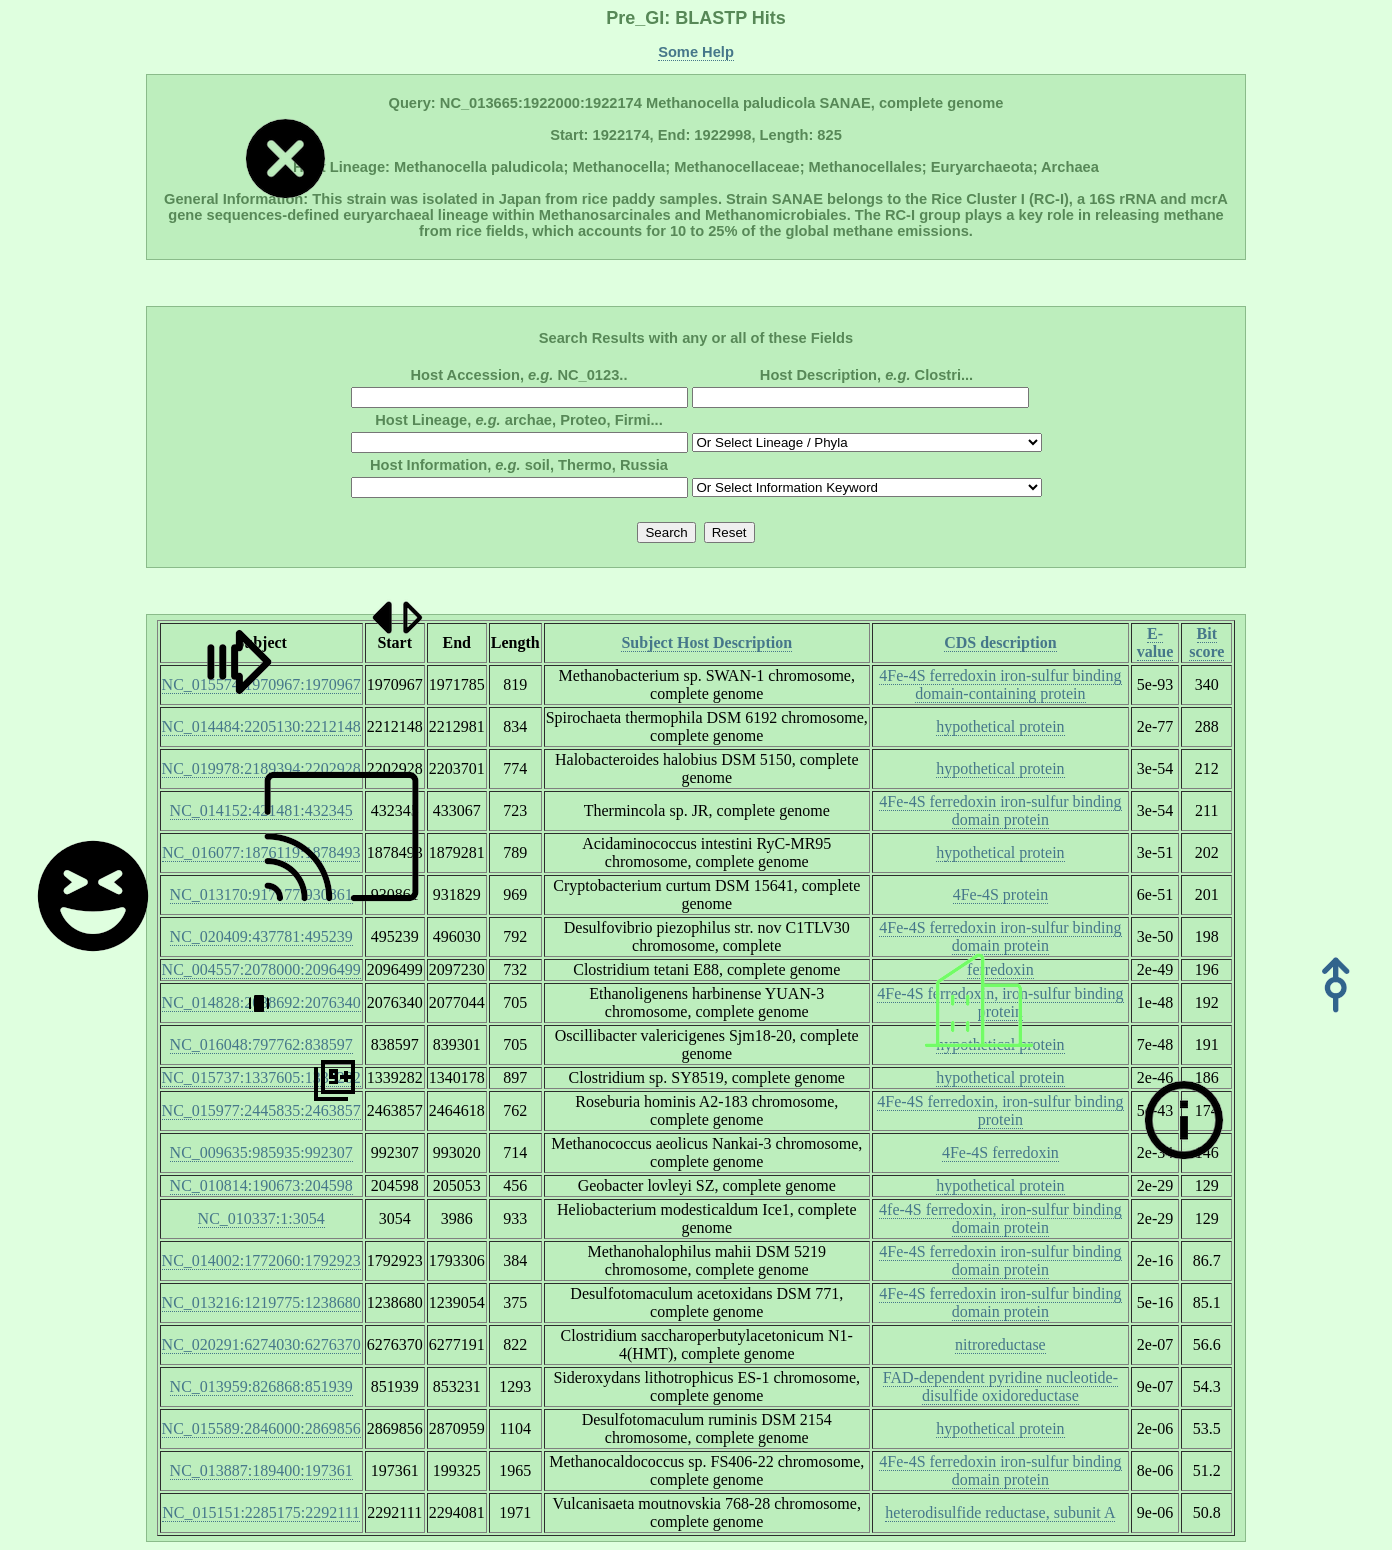 Image resolution: width=1392 pixels, height=1550 pixels. I want to click on indicates 9 or more items in a stack or collection, so click(334, 1080).